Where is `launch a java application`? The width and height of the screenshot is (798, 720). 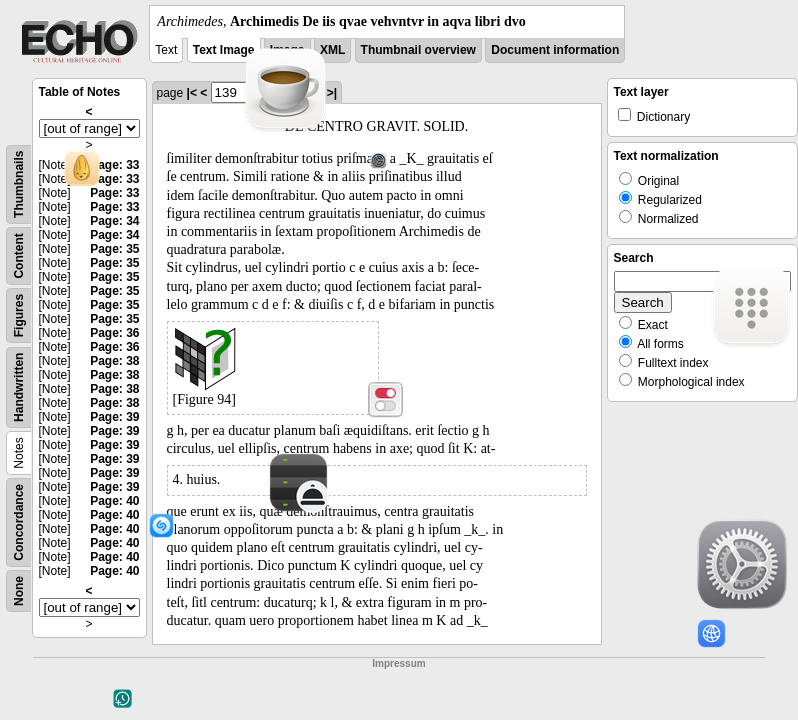
launch a java application is located at coordinates (285, 88).